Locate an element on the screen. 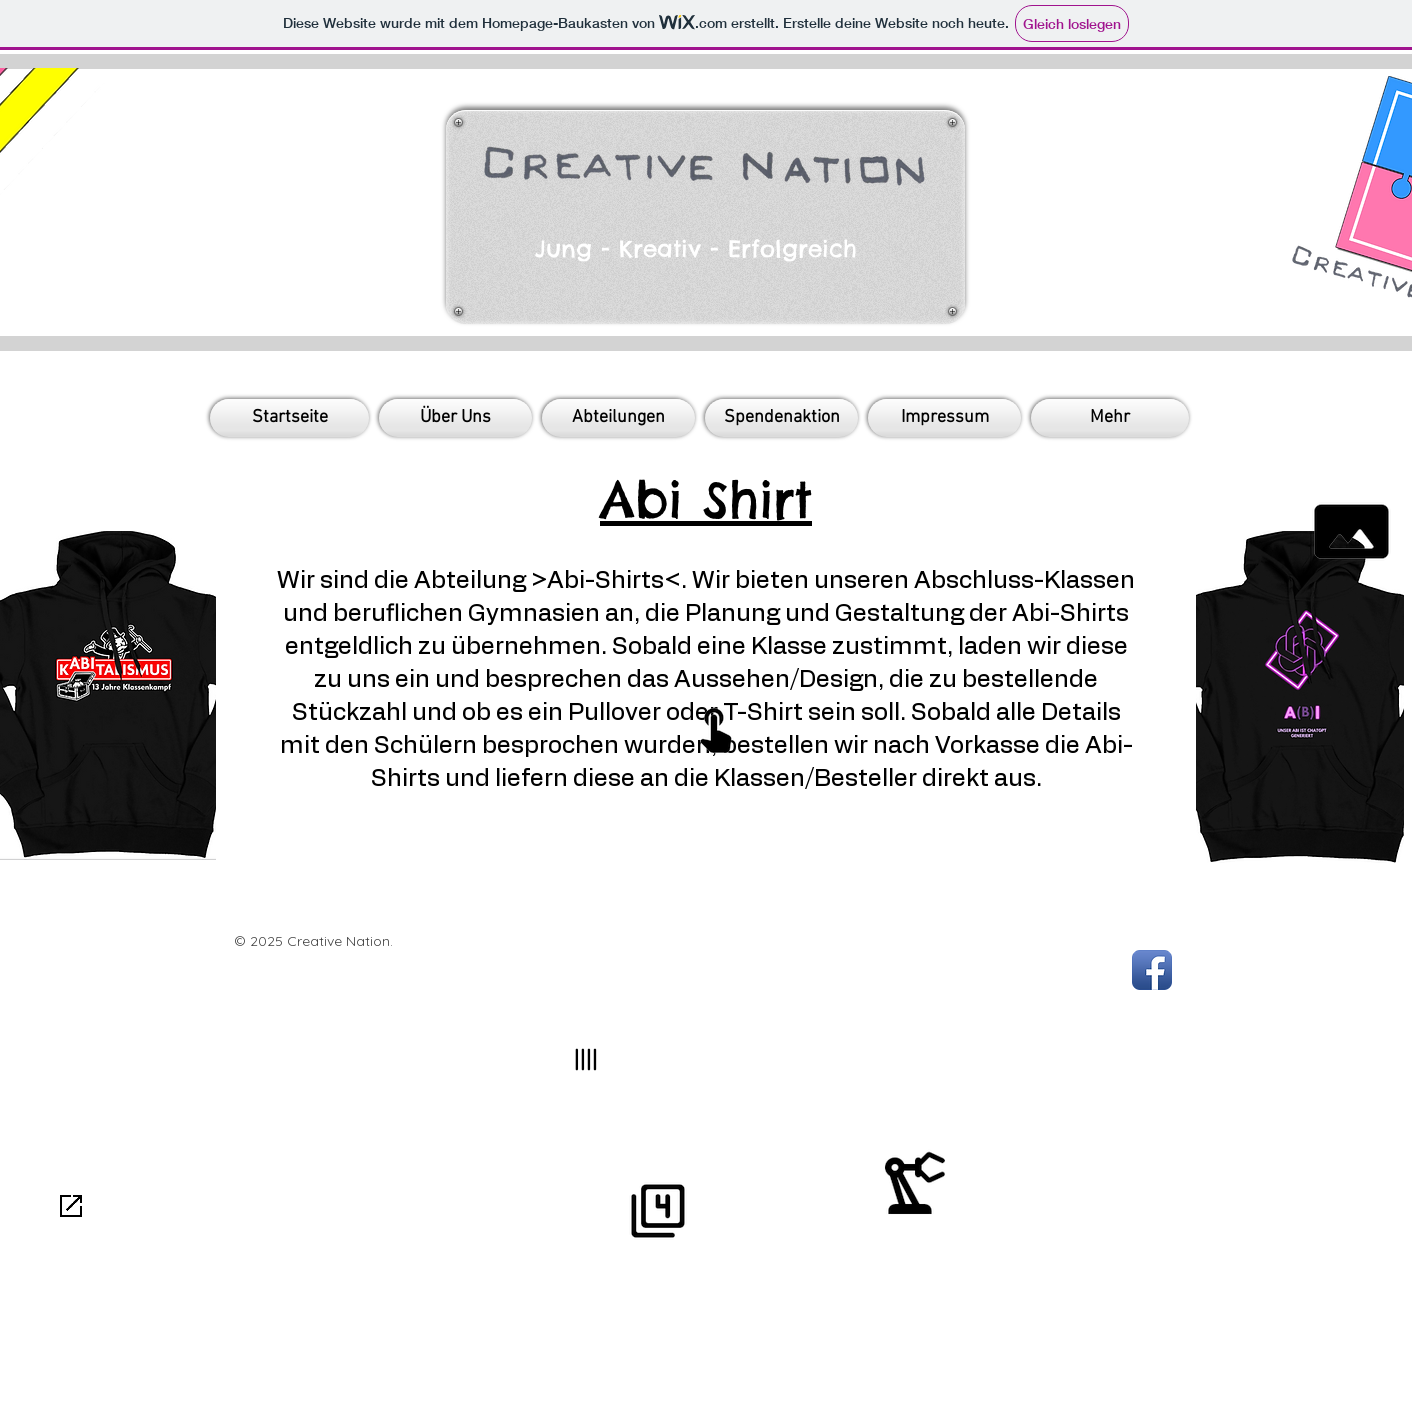 The width and height of the screenshot is (1412, 1402). access manufacturing or industrial settings is located at coordinates (915, 1184).